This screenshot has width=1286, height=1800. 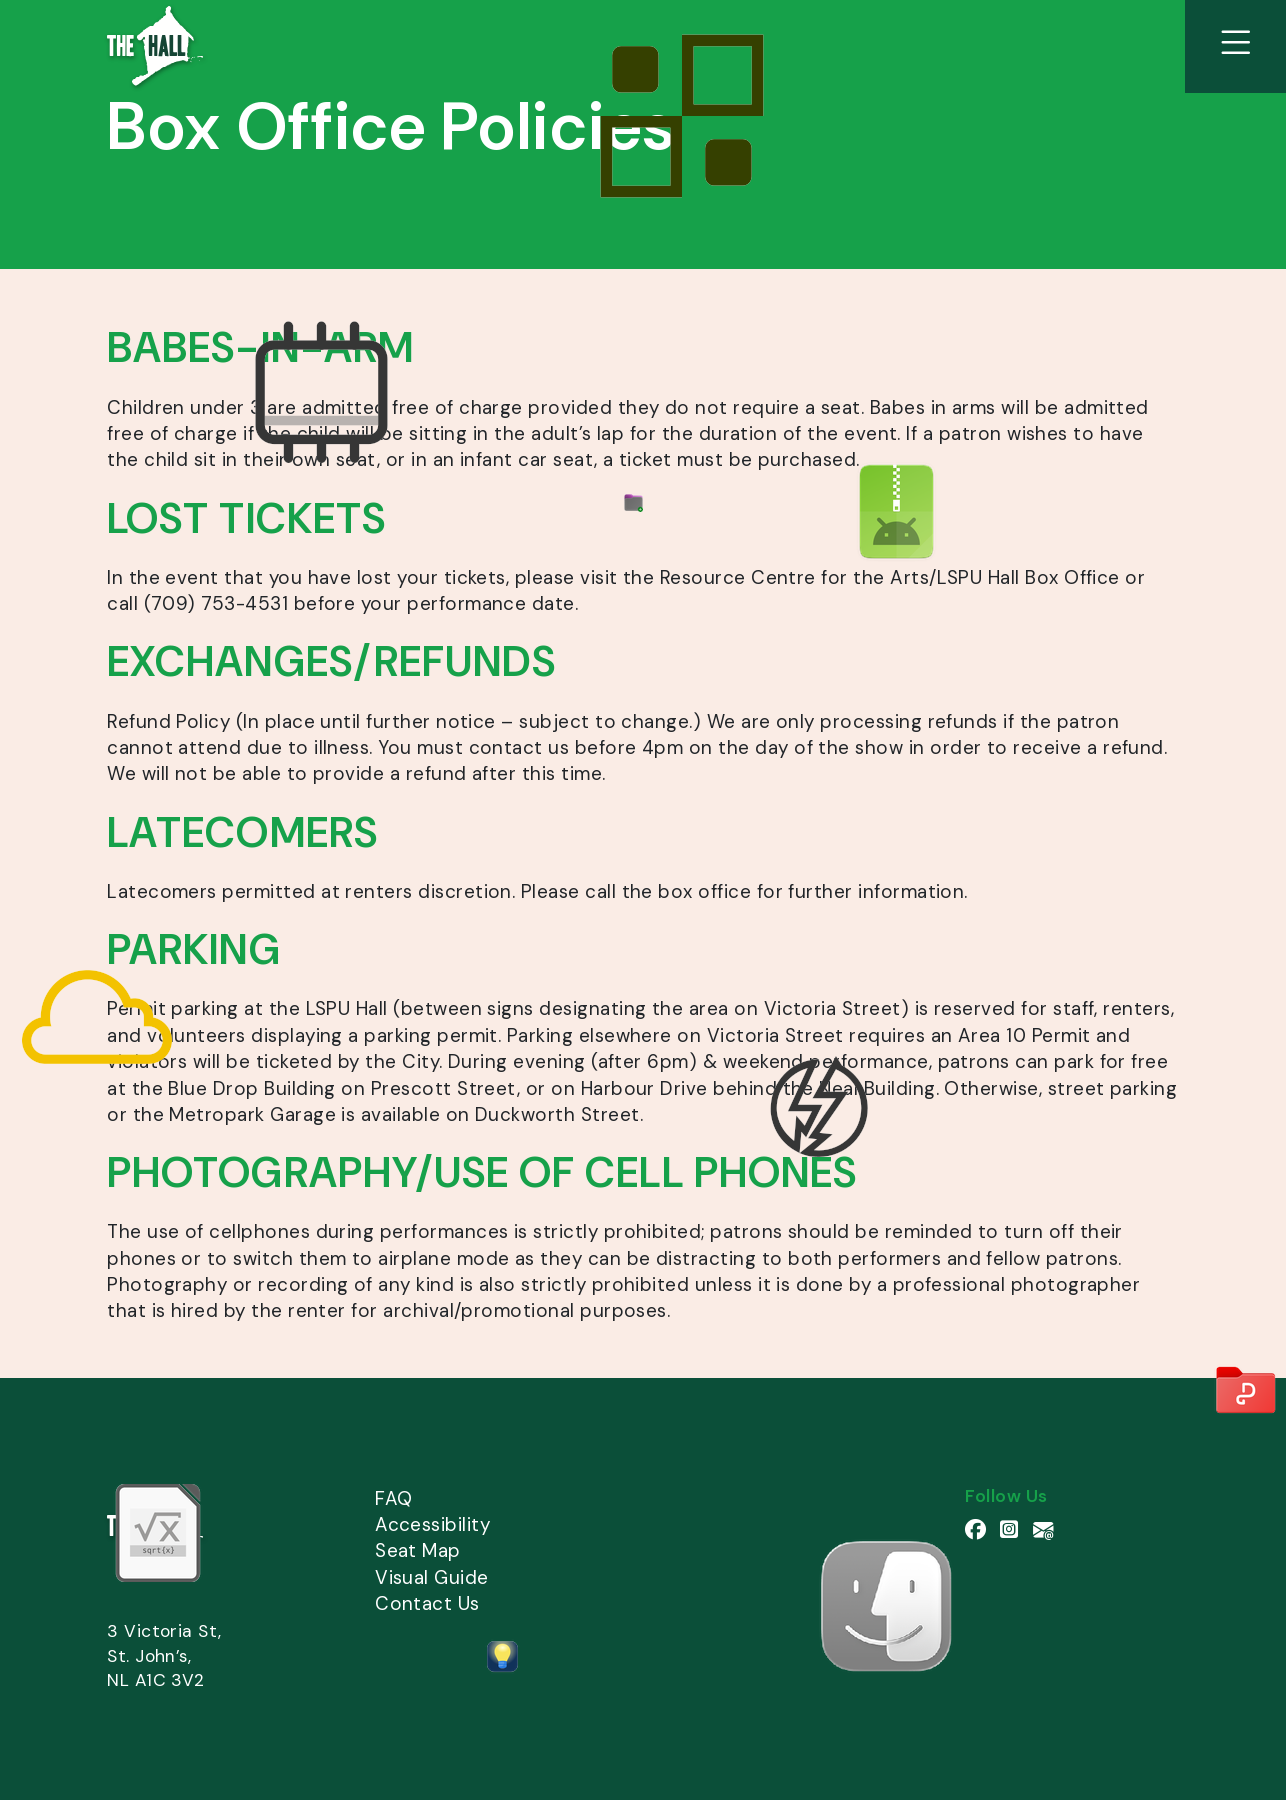 What do you see at coordinates (97, 1017) in the screenshot?
I see `access cloud storage or sync settings` at bounding box center [97, 1017].